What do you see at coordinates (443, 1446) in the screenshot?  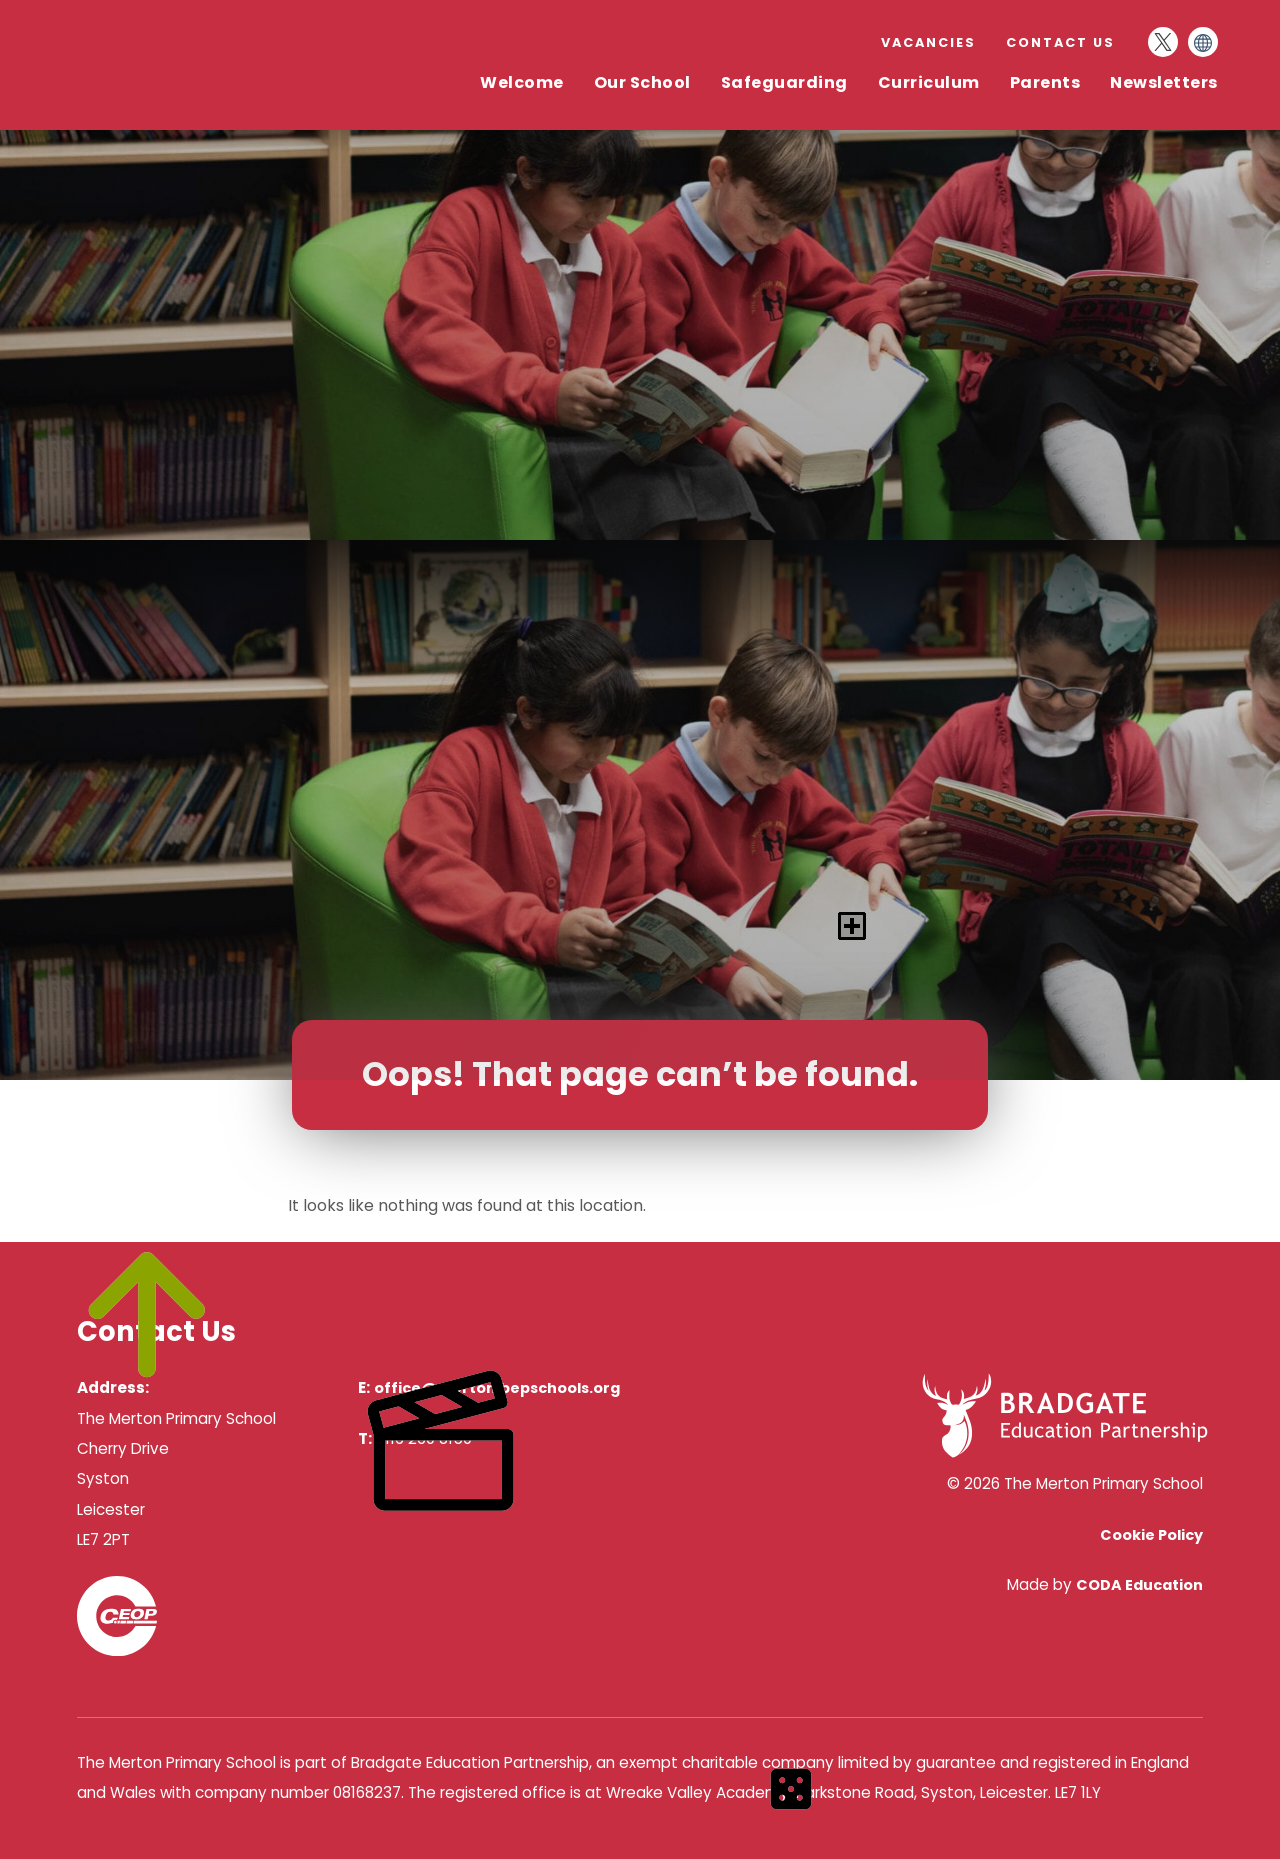 I see `access video or movie content` at bounding box center [443, 1446].